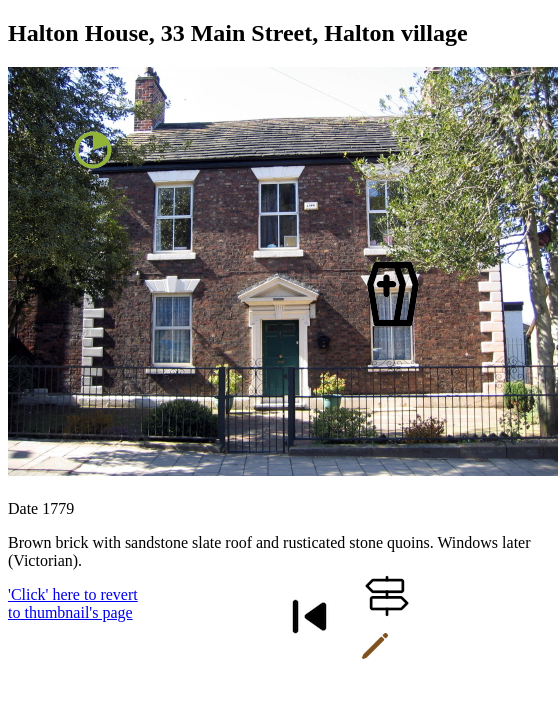  Describe the element at coordinates (375, 646) in the screenshot. I see `edit content or text` at that location.